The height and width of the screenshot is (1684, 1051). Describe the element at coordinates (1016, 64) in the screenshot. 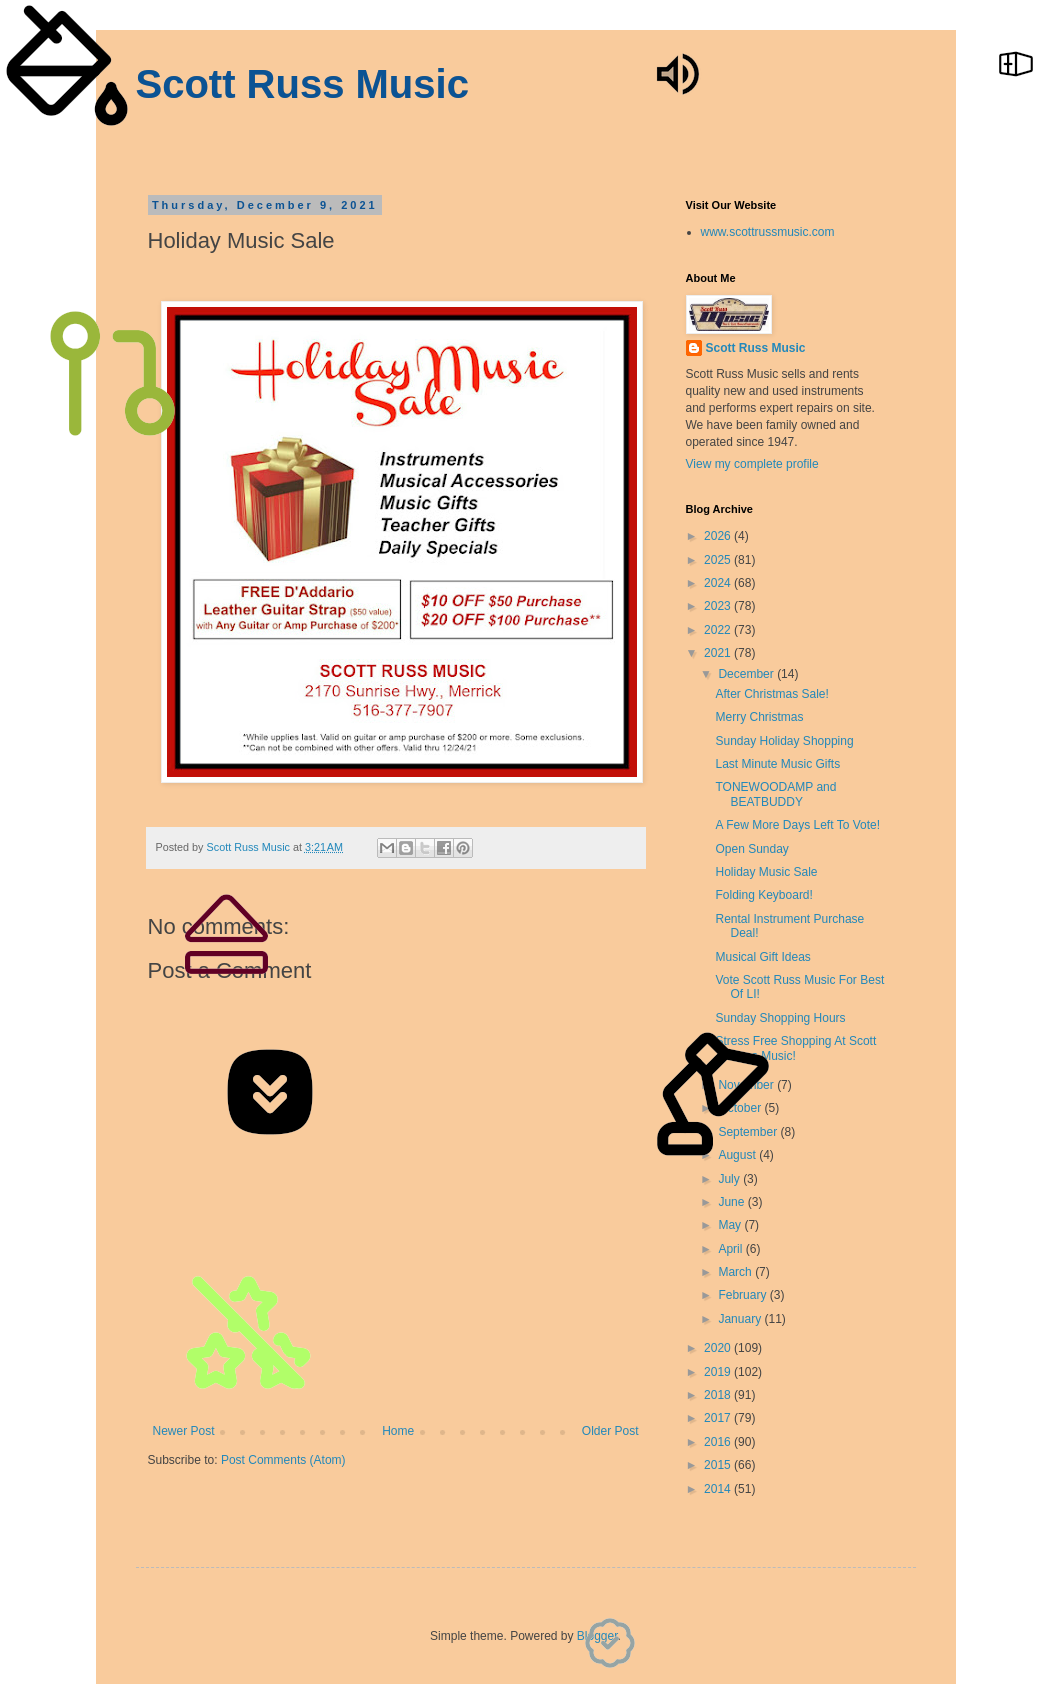

I see `view shipping or freight details` at that location.